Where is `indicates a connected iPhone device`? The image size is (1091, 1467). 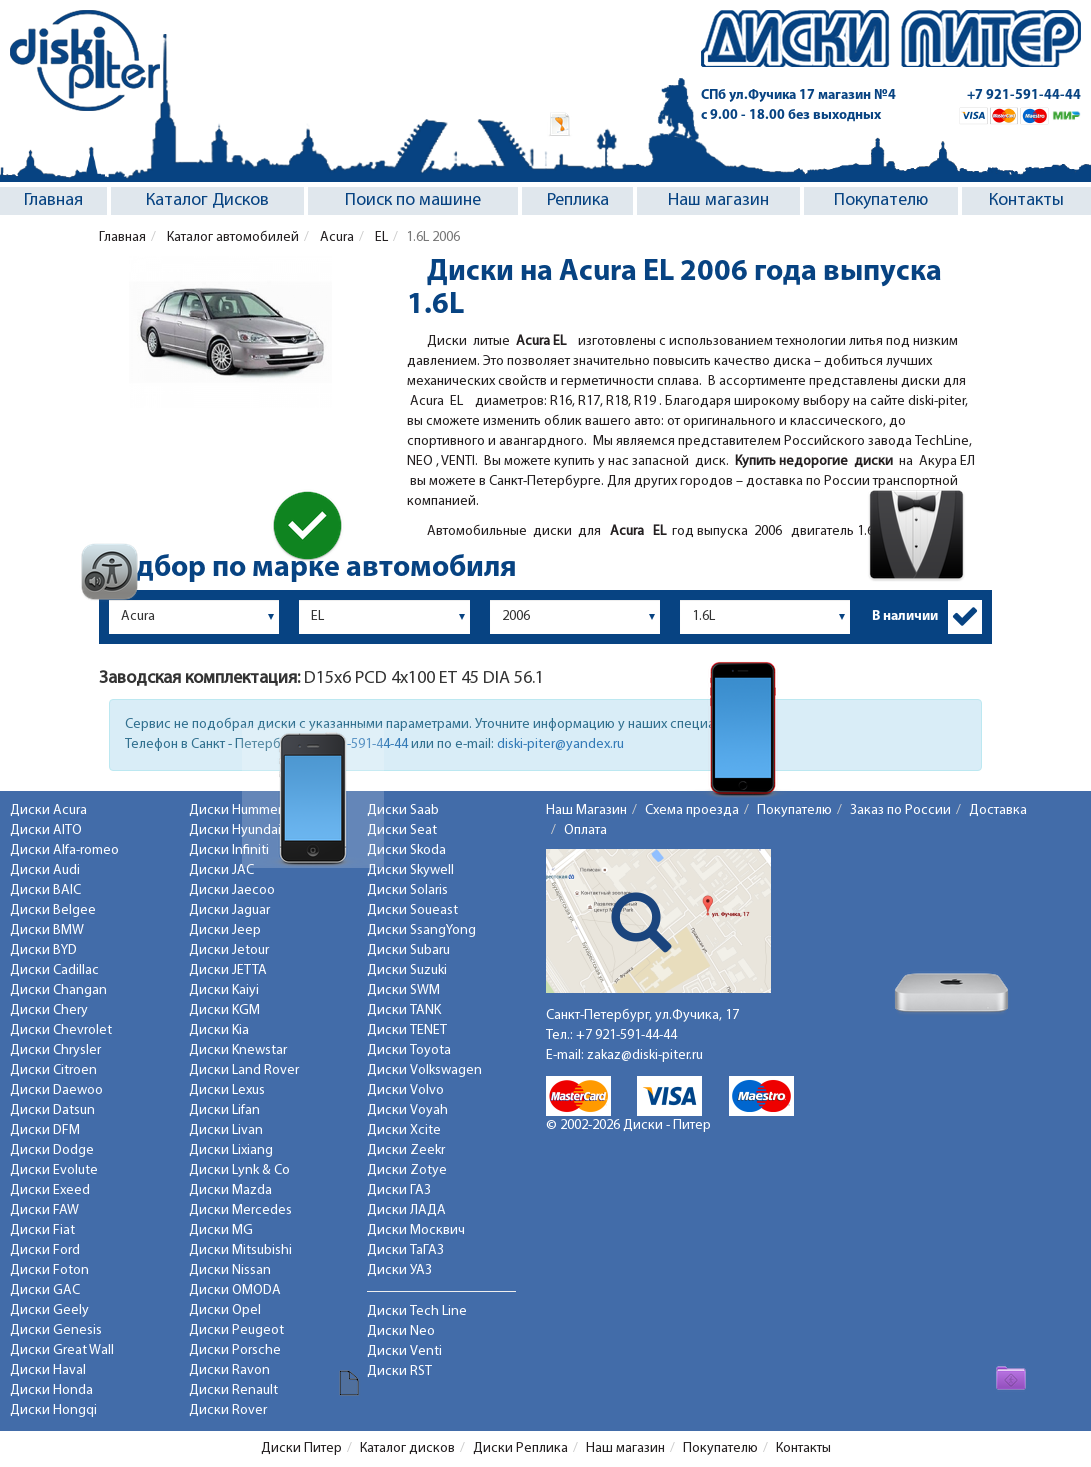 indicates a connected iPhone device is located at coordinates (313, 797).